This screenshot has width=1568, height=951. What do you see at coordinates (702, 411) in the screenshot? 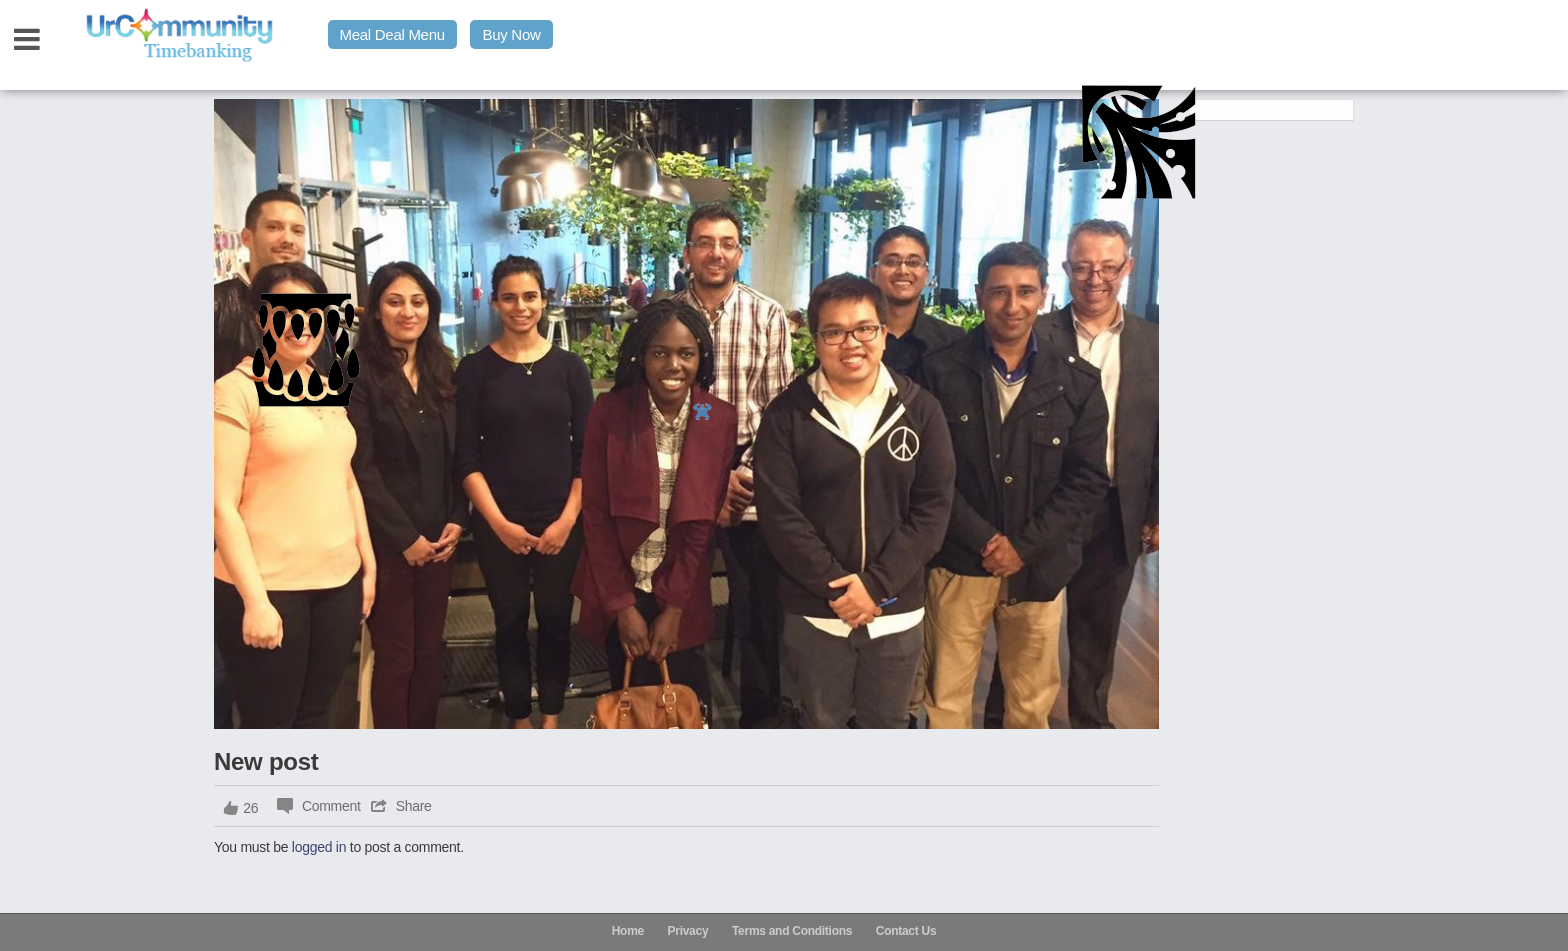
I see `indicates strength or power attribute in a game` at bounding box center [702, 411].